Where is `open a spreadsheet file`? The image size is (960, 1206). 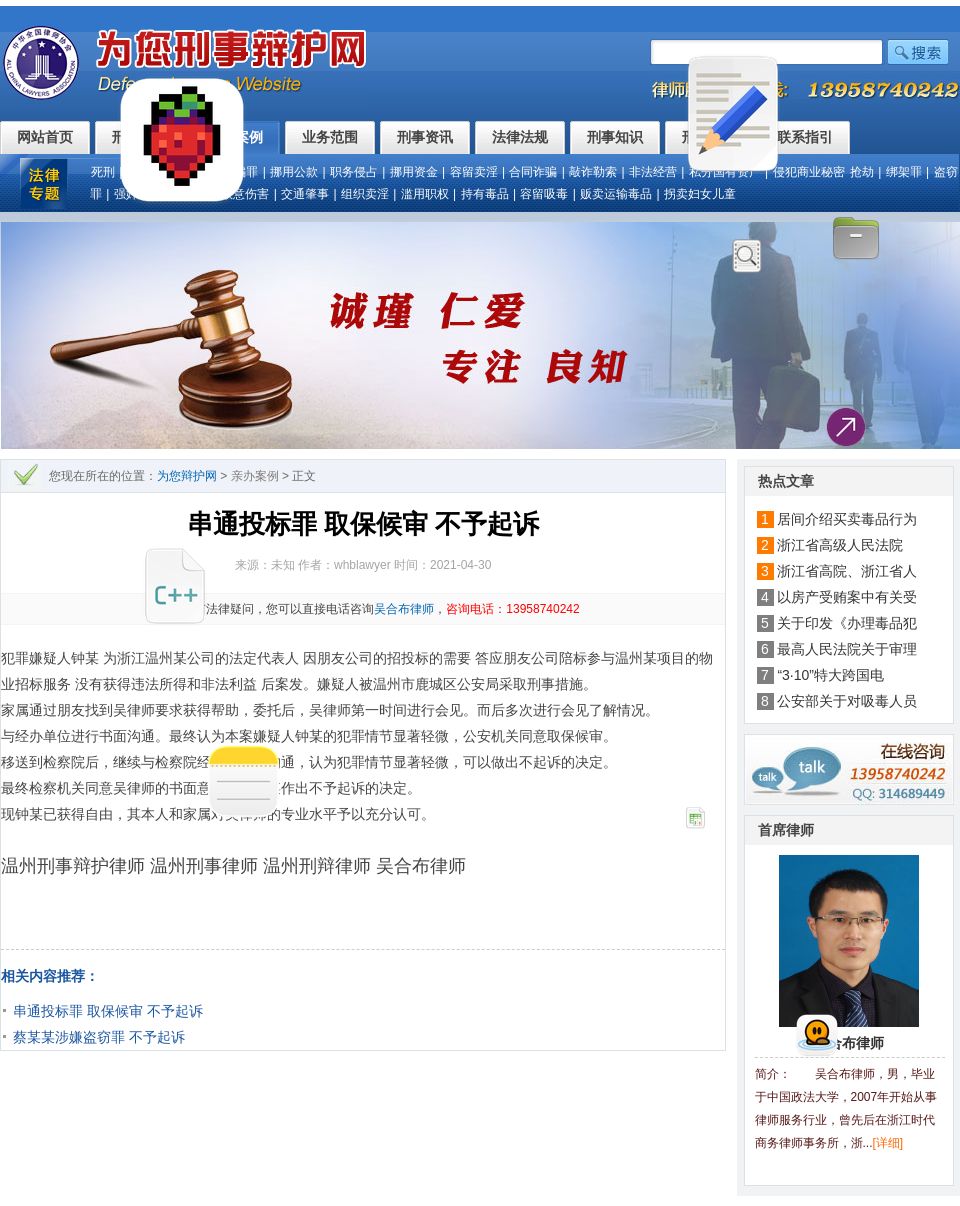 open a spreadsheet file is located at coordinates (695, 817).